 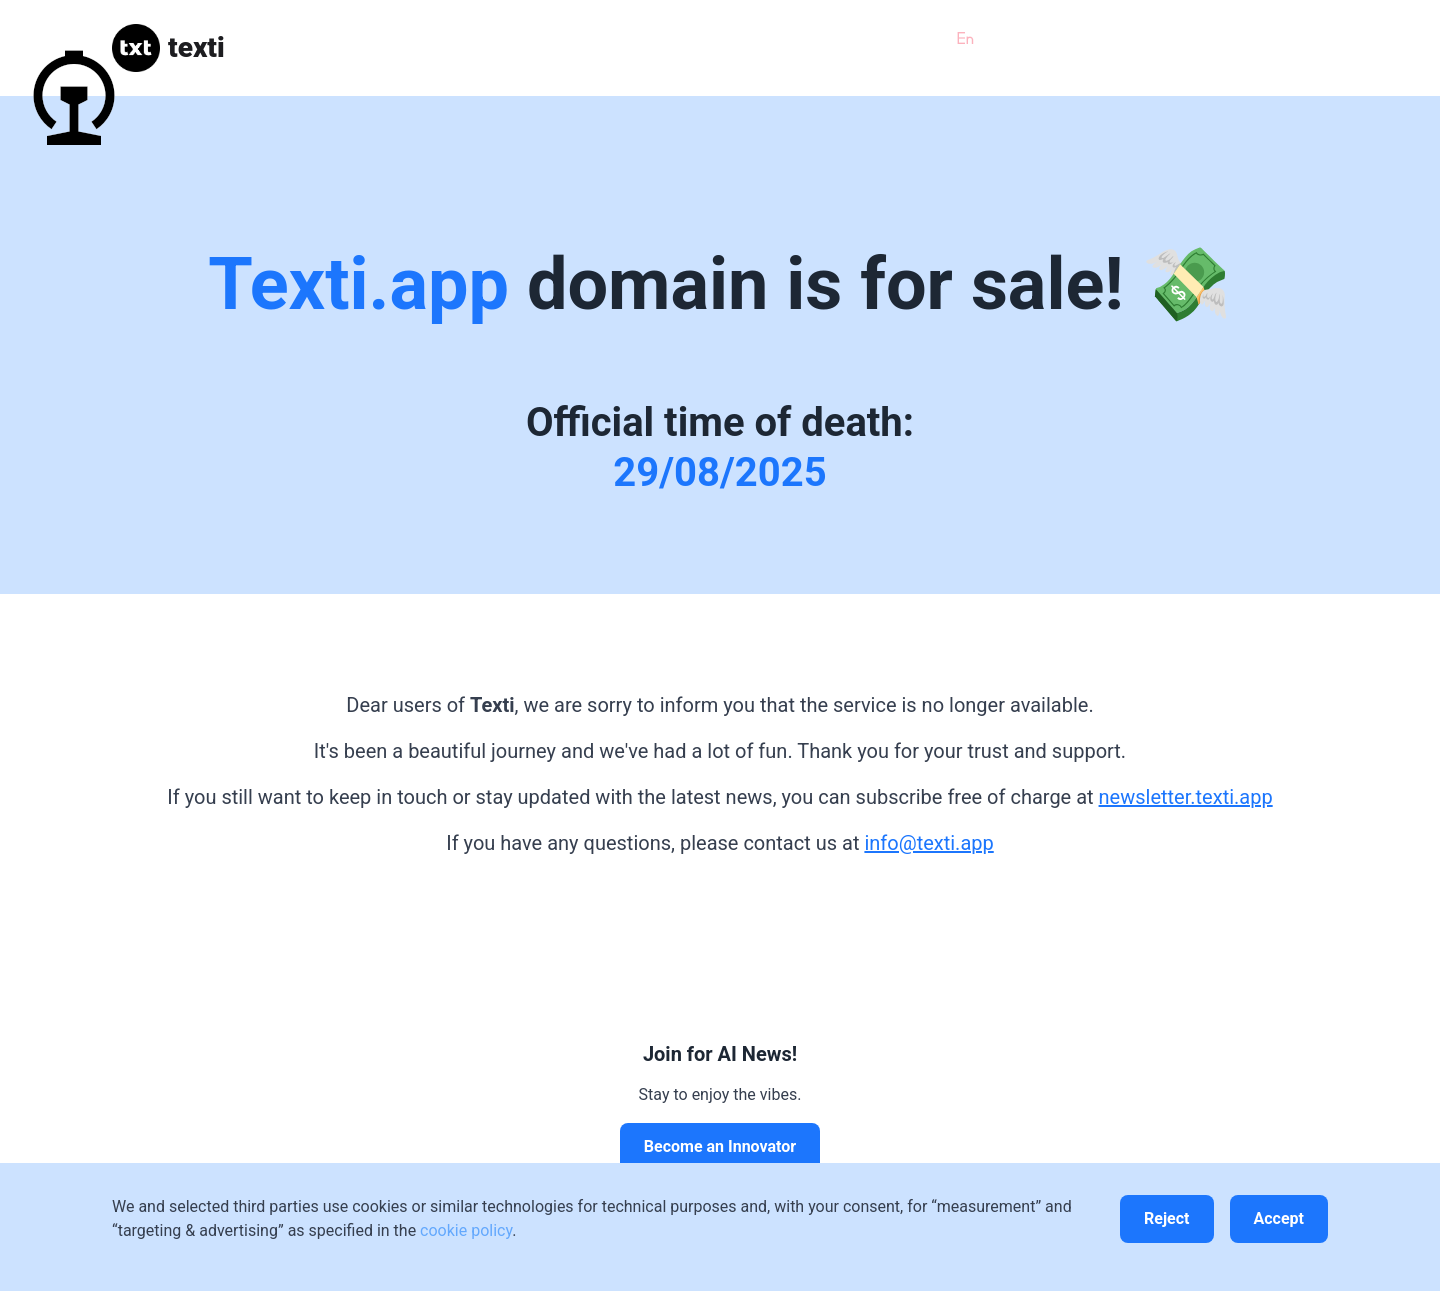 I want to click on china railway logo, so click(x=74, y=100).